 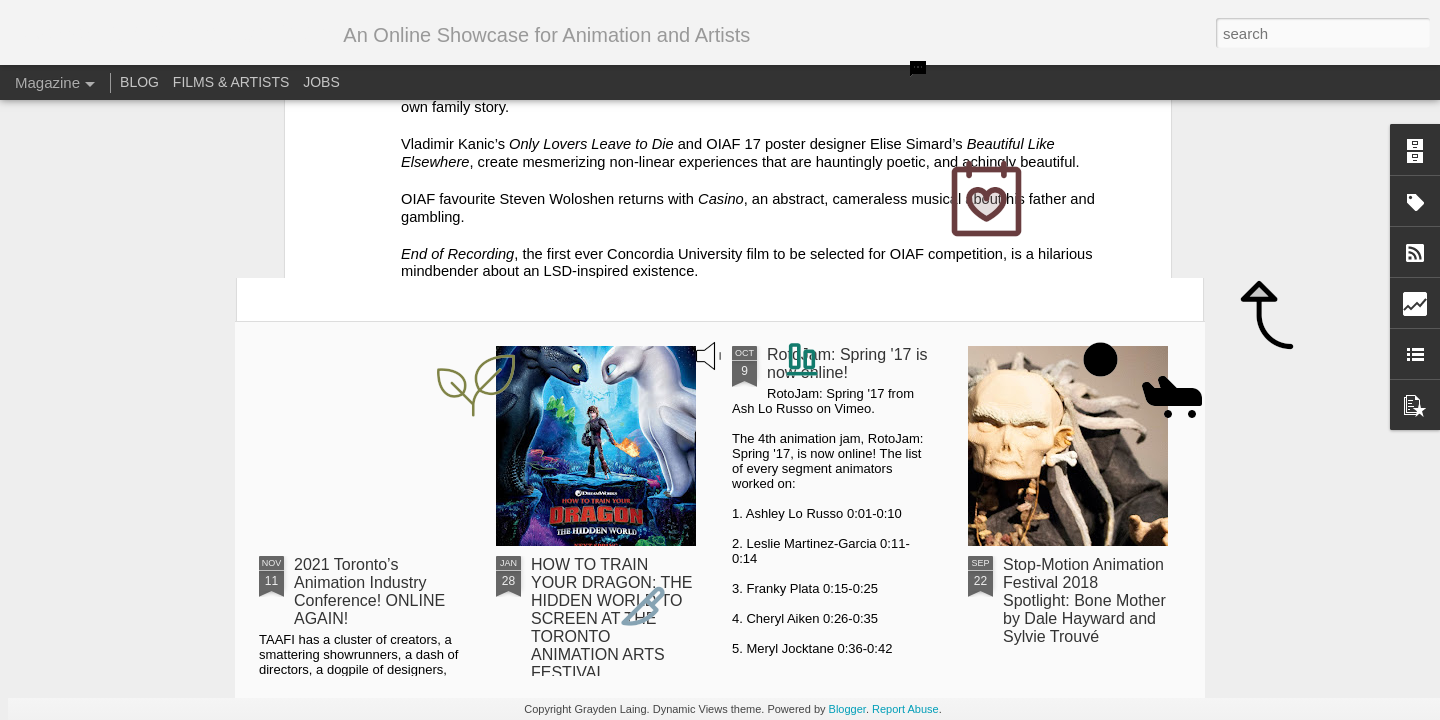 What do you see at coordinates (918, 69) in the screenshot?
I see `open text messages` at bounding box center [918, 69].